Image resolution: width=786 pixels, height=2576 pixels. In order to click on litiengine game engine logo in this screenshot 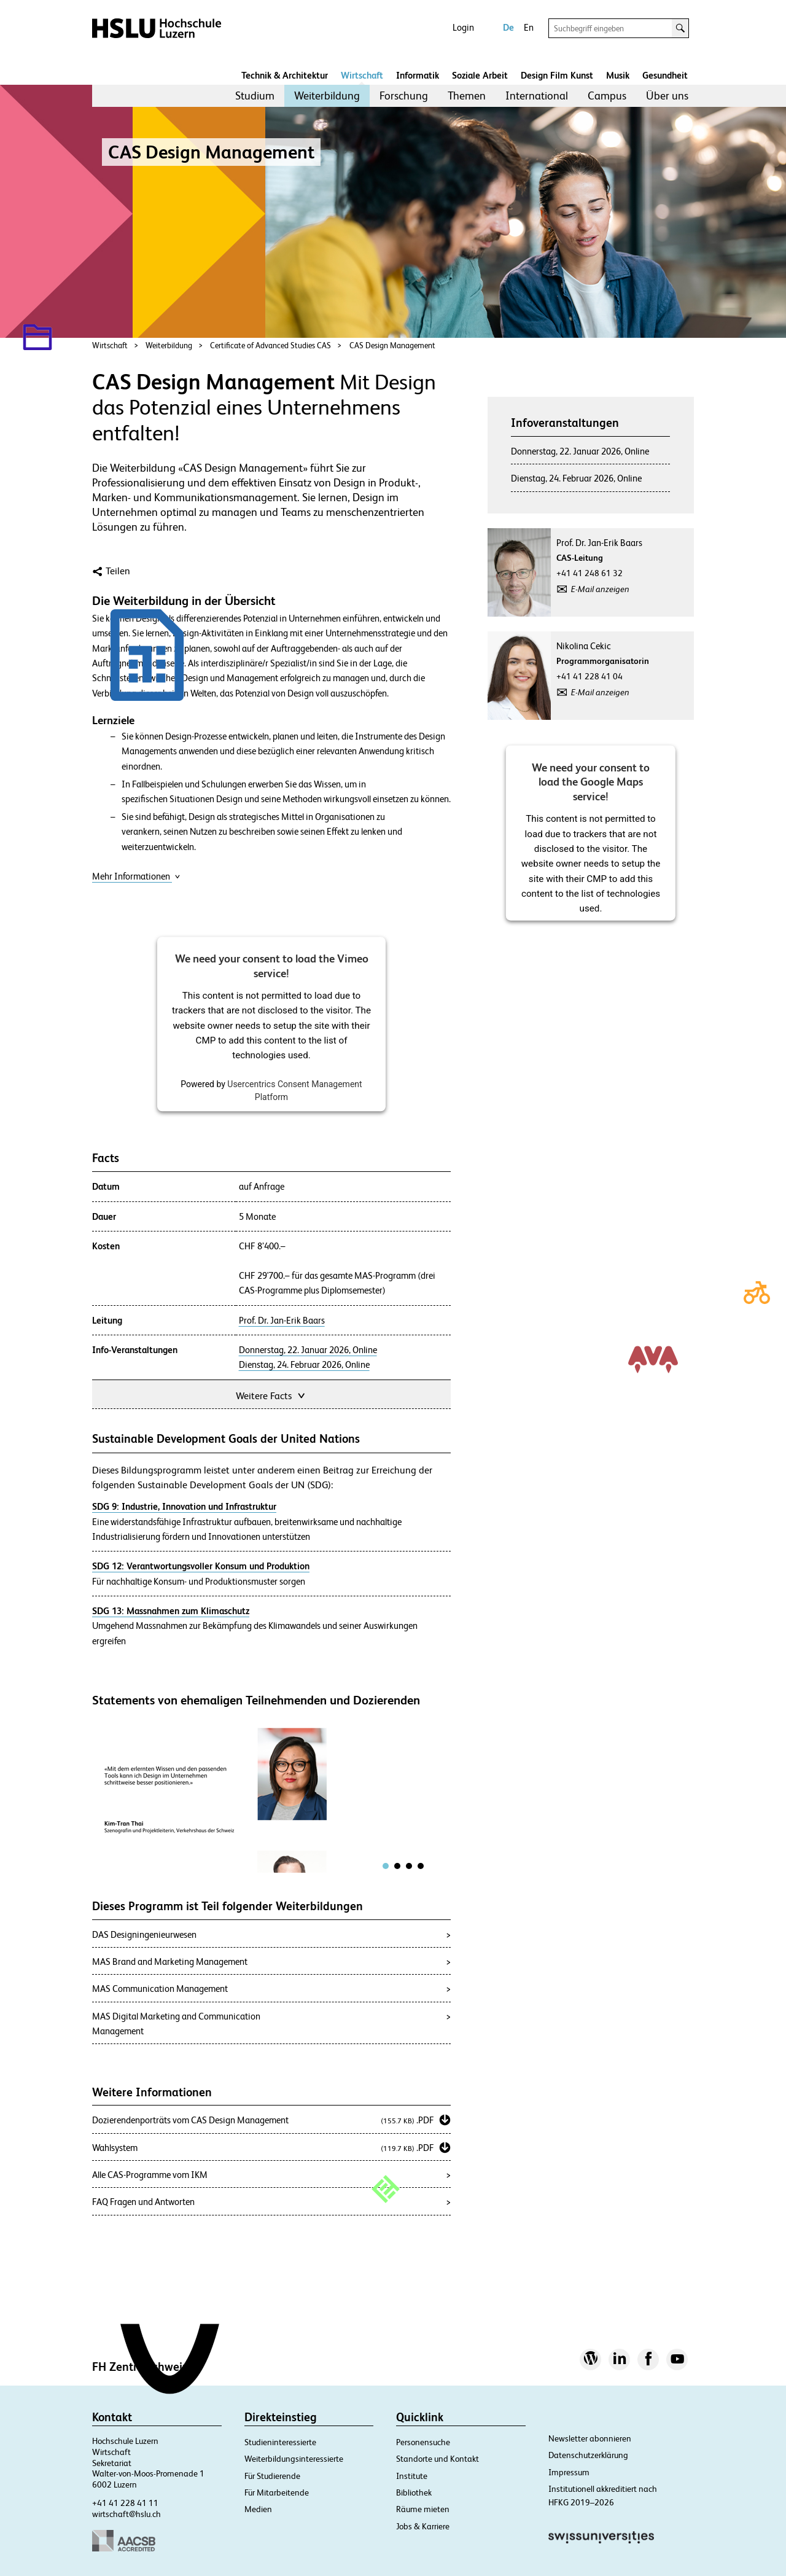, I will do `click(386, 2189)`.